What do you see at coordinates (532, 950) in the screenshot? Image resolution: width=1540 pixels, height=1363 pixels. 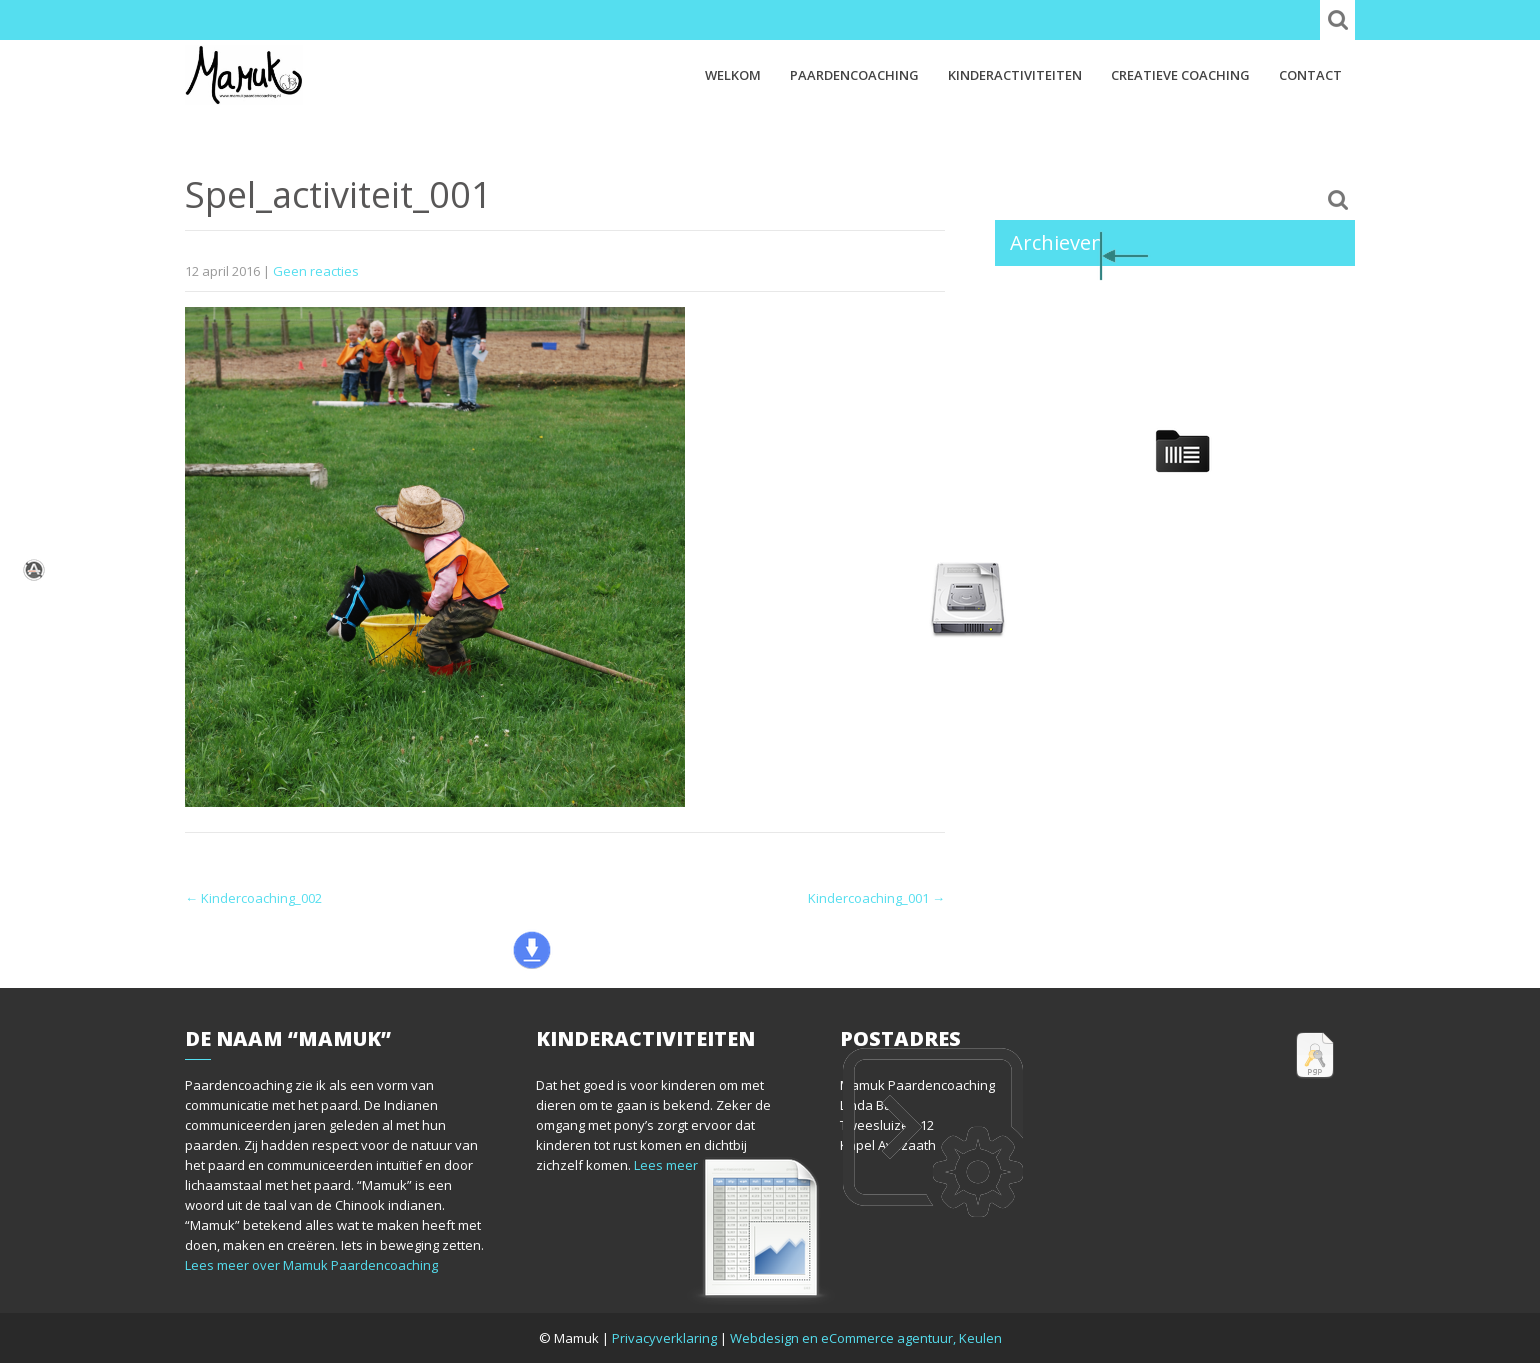 I see `indicates a downloaded file or completed download` at bounding box center [532, 950].